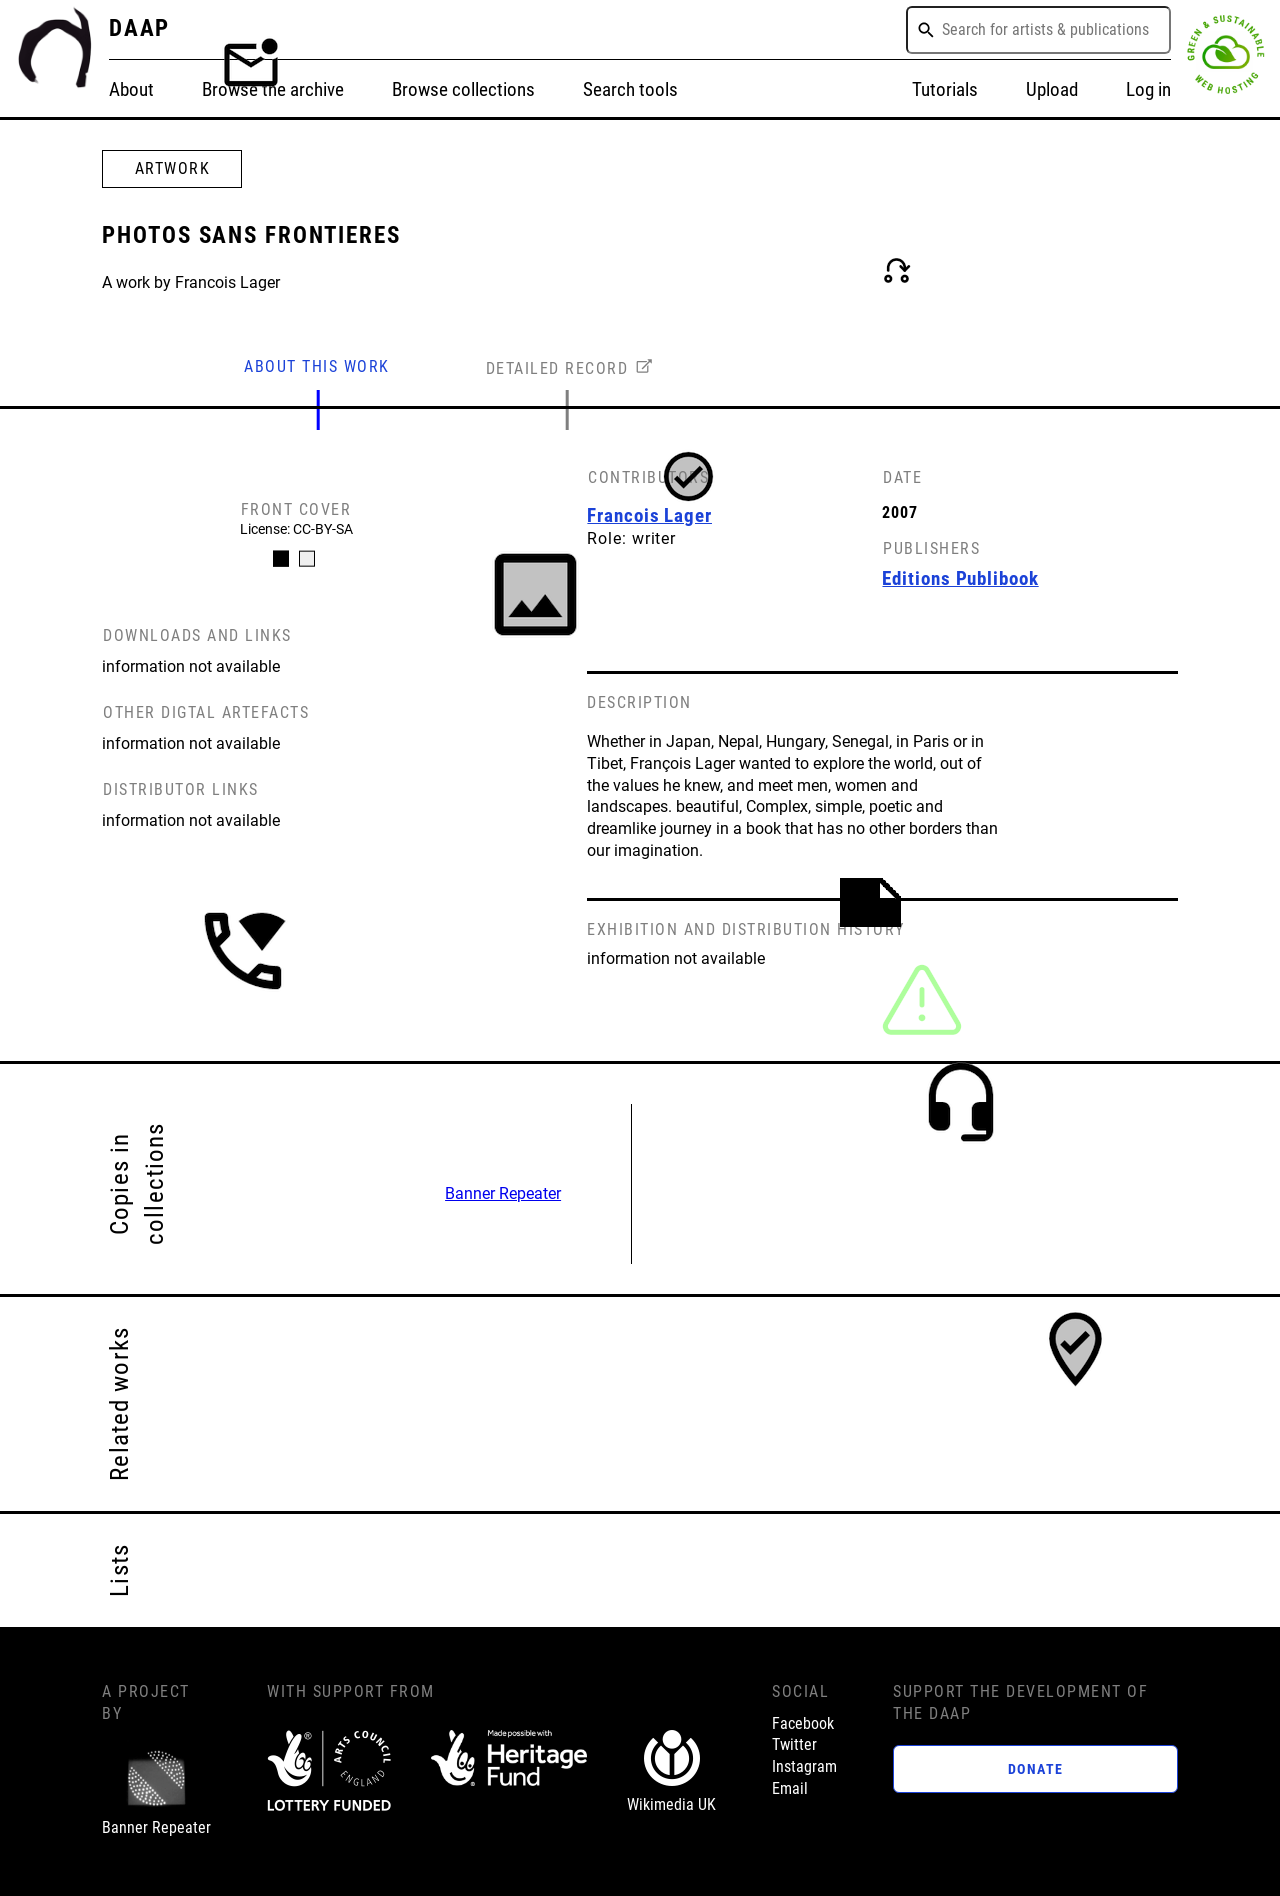 The image size is (1280, 1896). What do you see at coordinates (922, 999) in the screenshot?
I see `indicates a warning or caution state` at bounding box center [922, 999].